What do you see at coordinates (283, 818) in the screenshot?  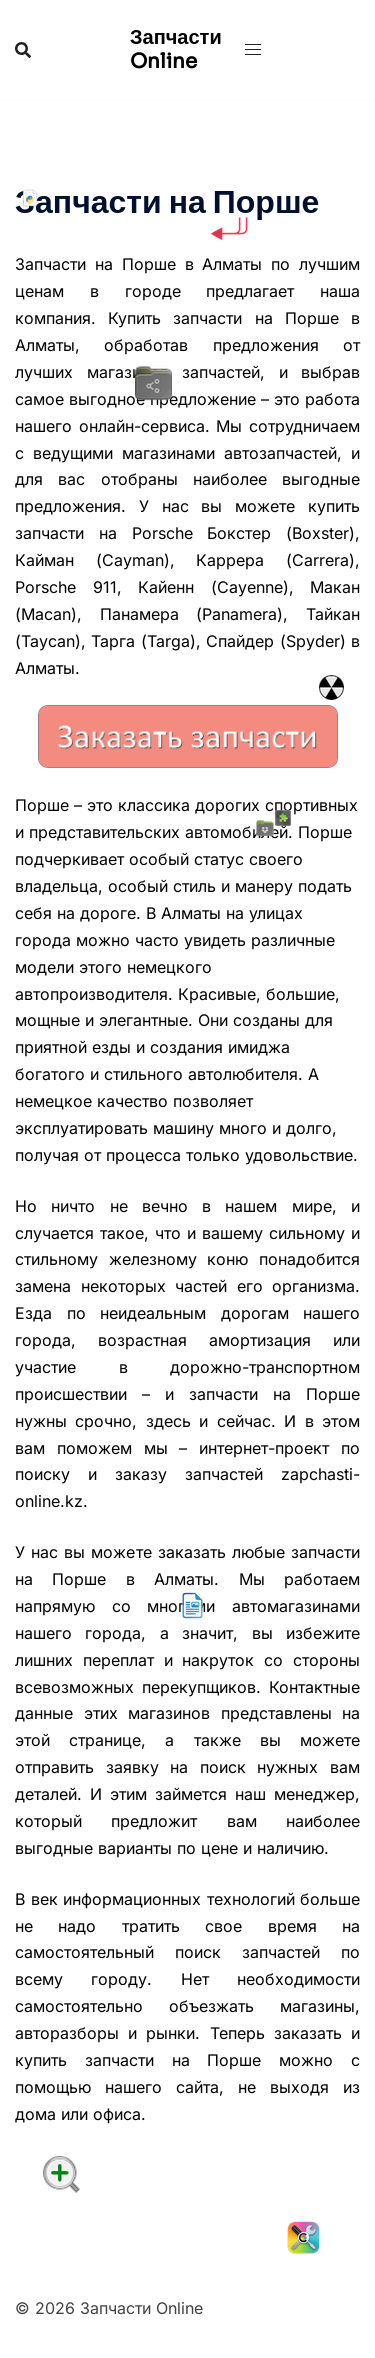 I see `browse or manage system add-ons` at bounding box center [283, 818].